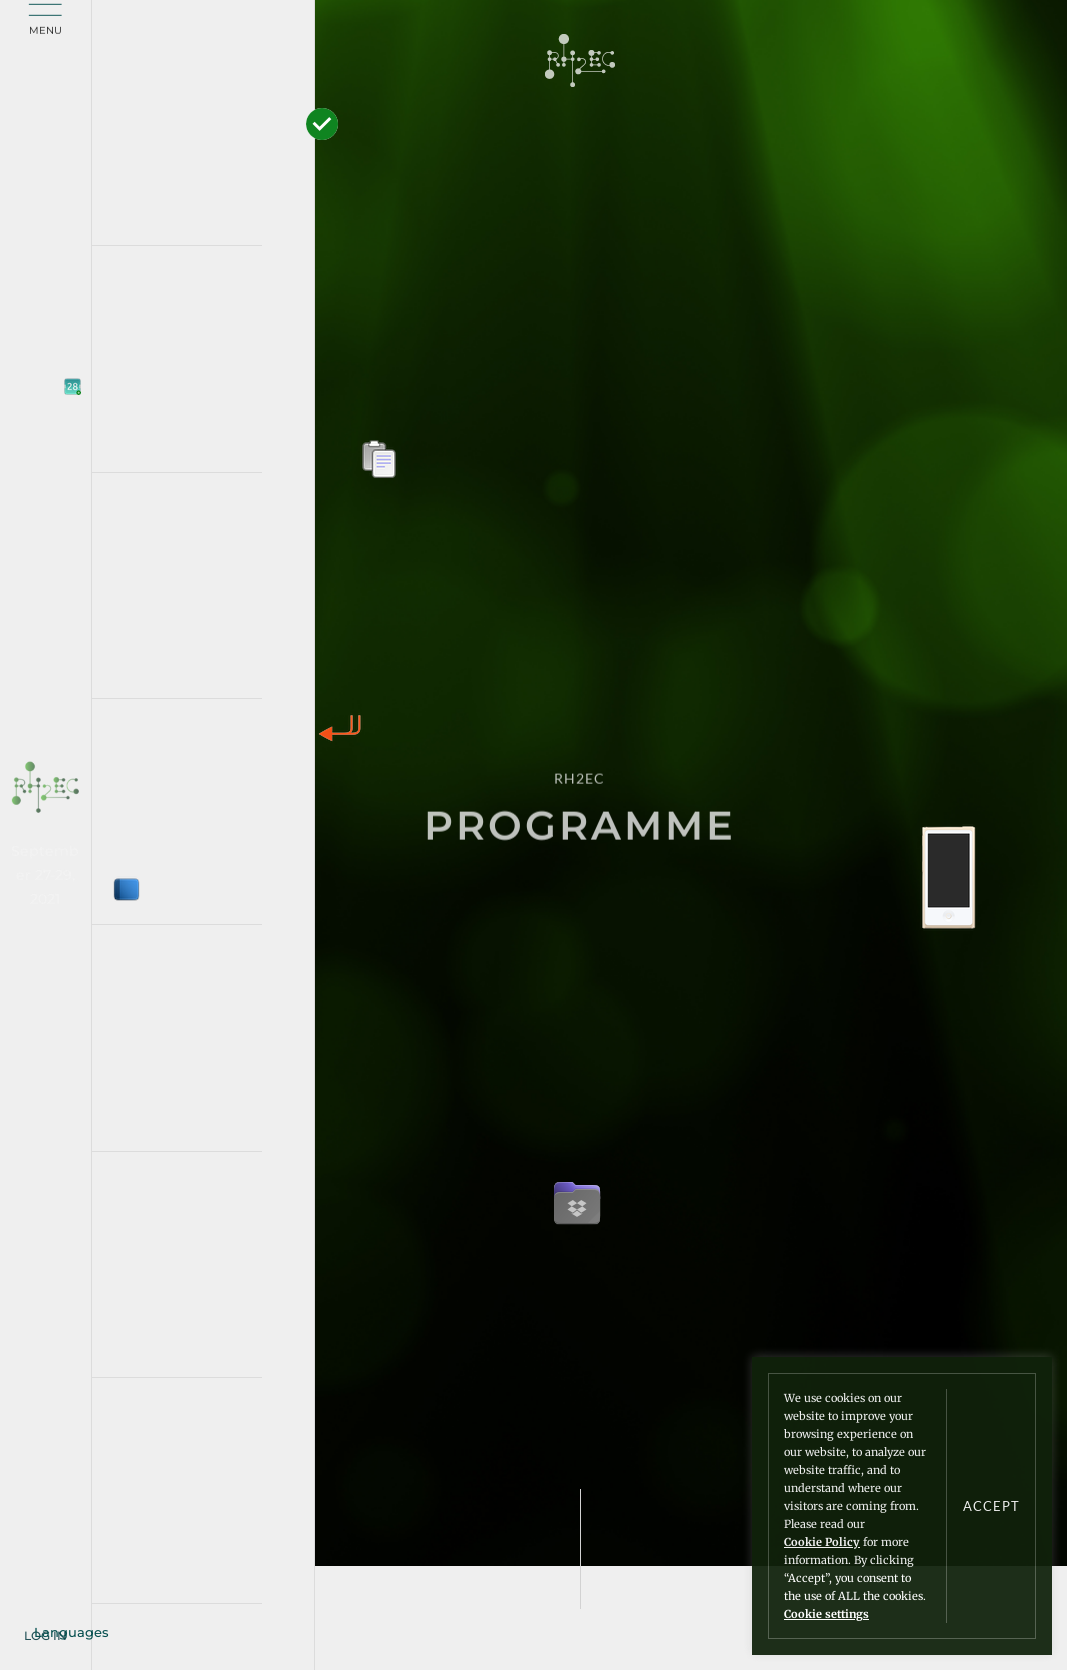 Image resolution: width=1067 pixels, height=1670 pixels. What do you see at coordinates (322, 124) in the screenshot?
I see `confirm or accept a calculation` at bounding box center [322, 124].